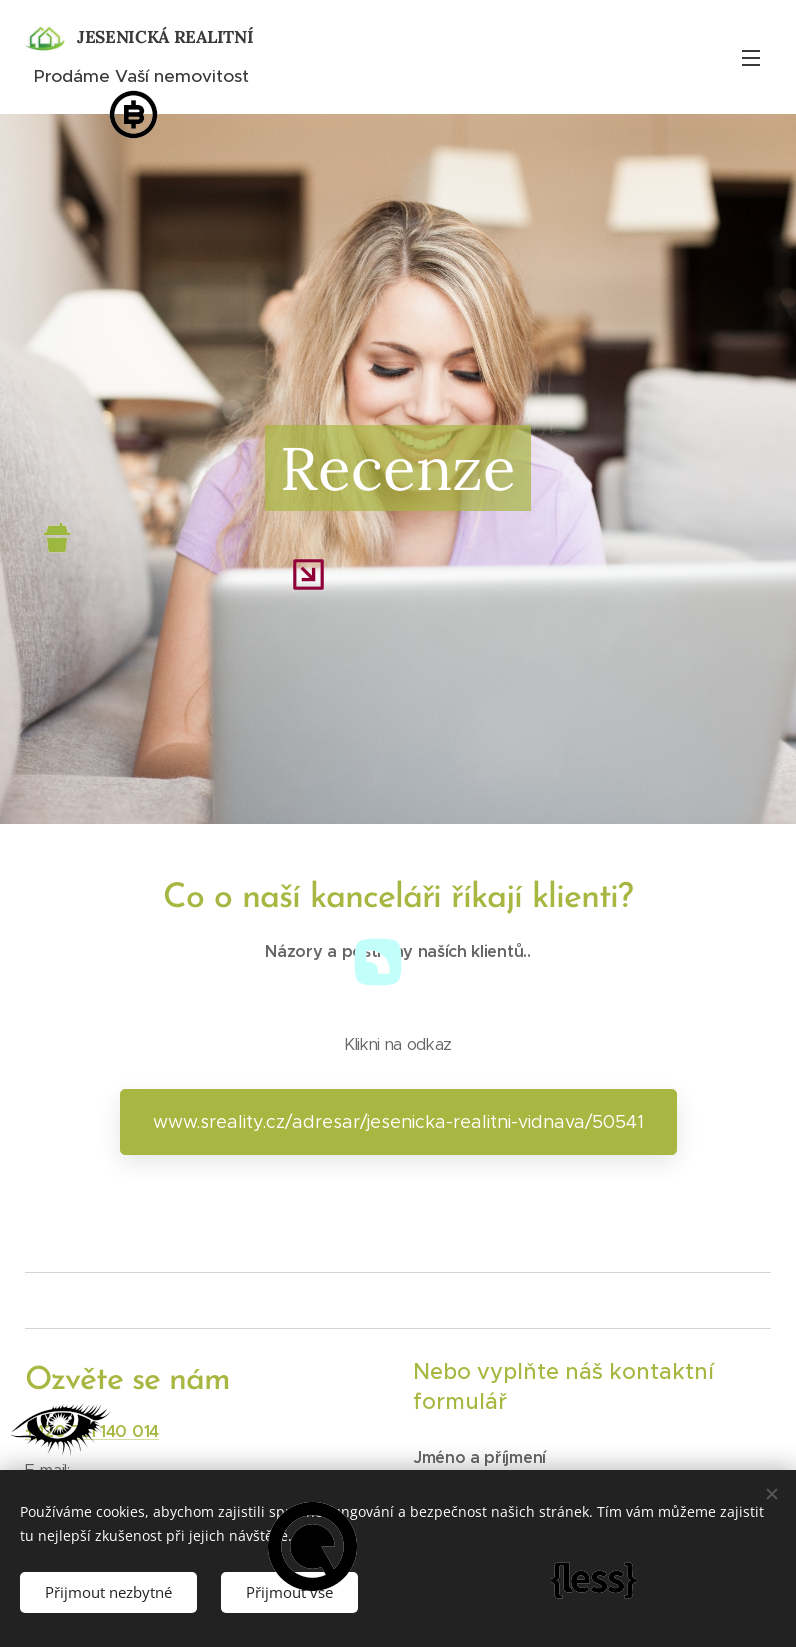  Describe the element at coordinates (57, 539) in the screenshot. I see `view food and drink options` at that location.